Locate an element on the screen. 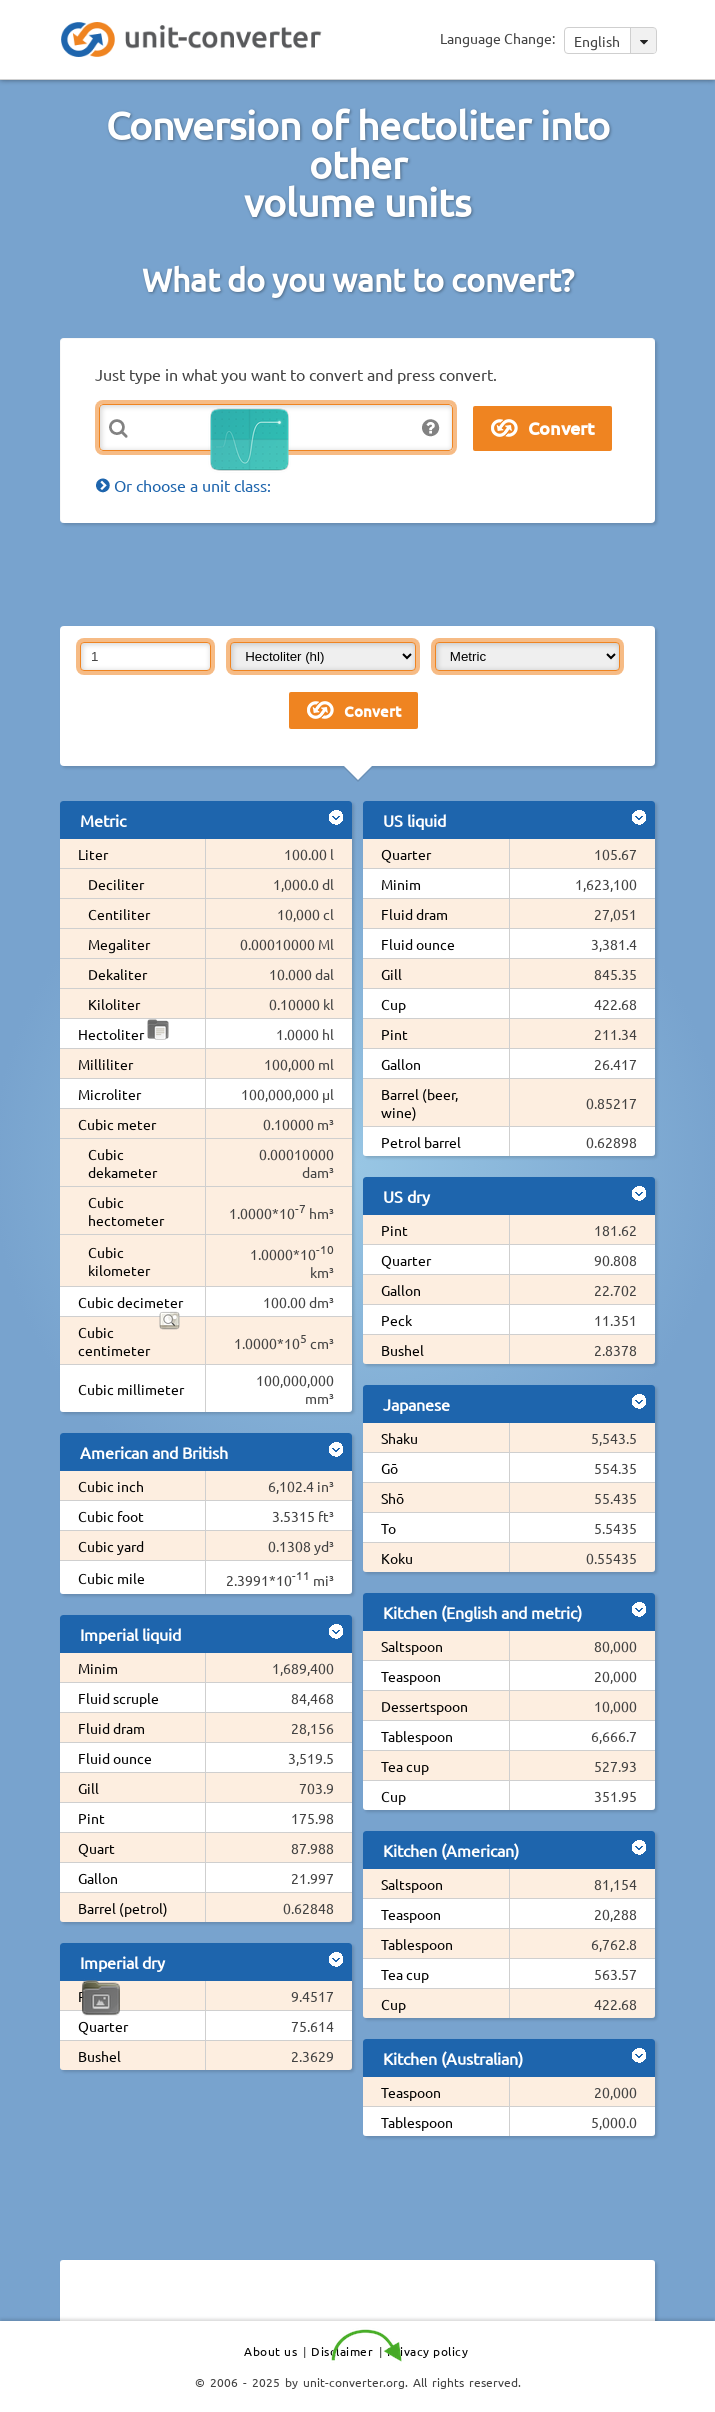  open eye of gnome image viewer is located at coordinates (169, 1320).